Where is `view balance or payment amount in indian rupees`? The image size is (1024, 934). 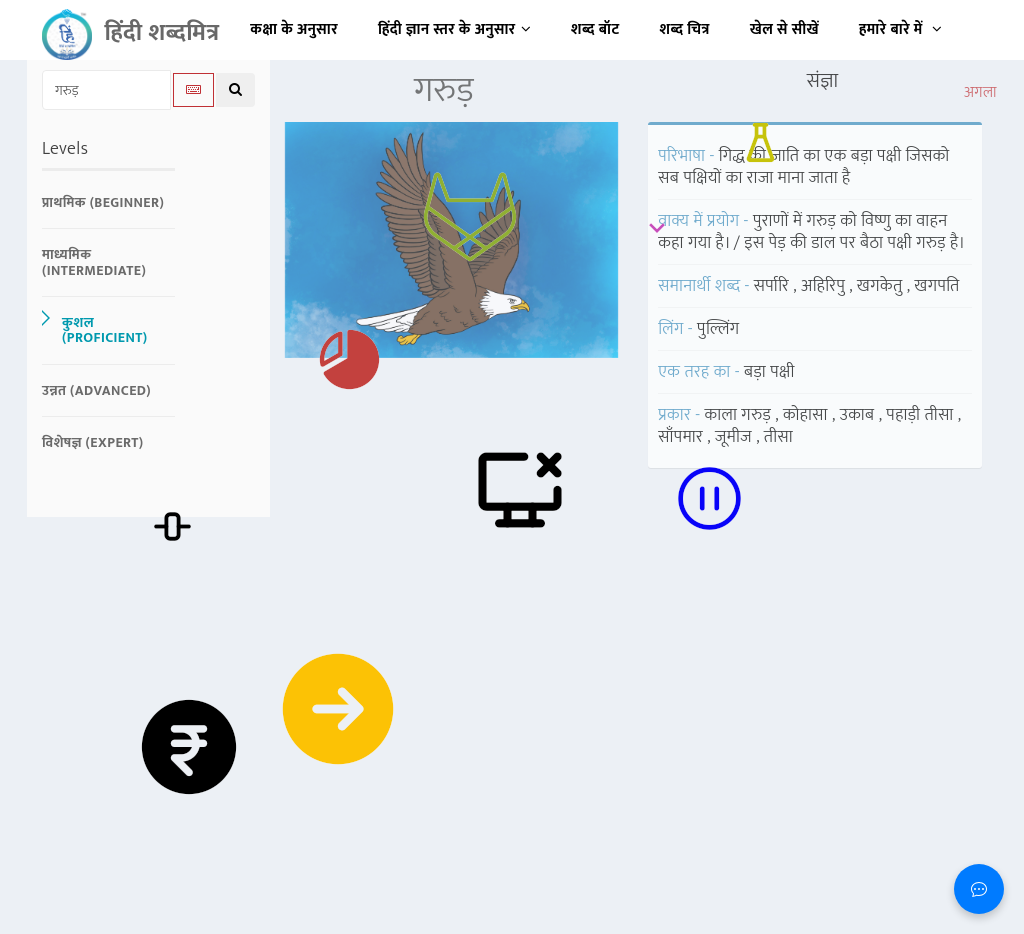 view balance or payment amount in indian rupees is located at coordinates (189, 747).